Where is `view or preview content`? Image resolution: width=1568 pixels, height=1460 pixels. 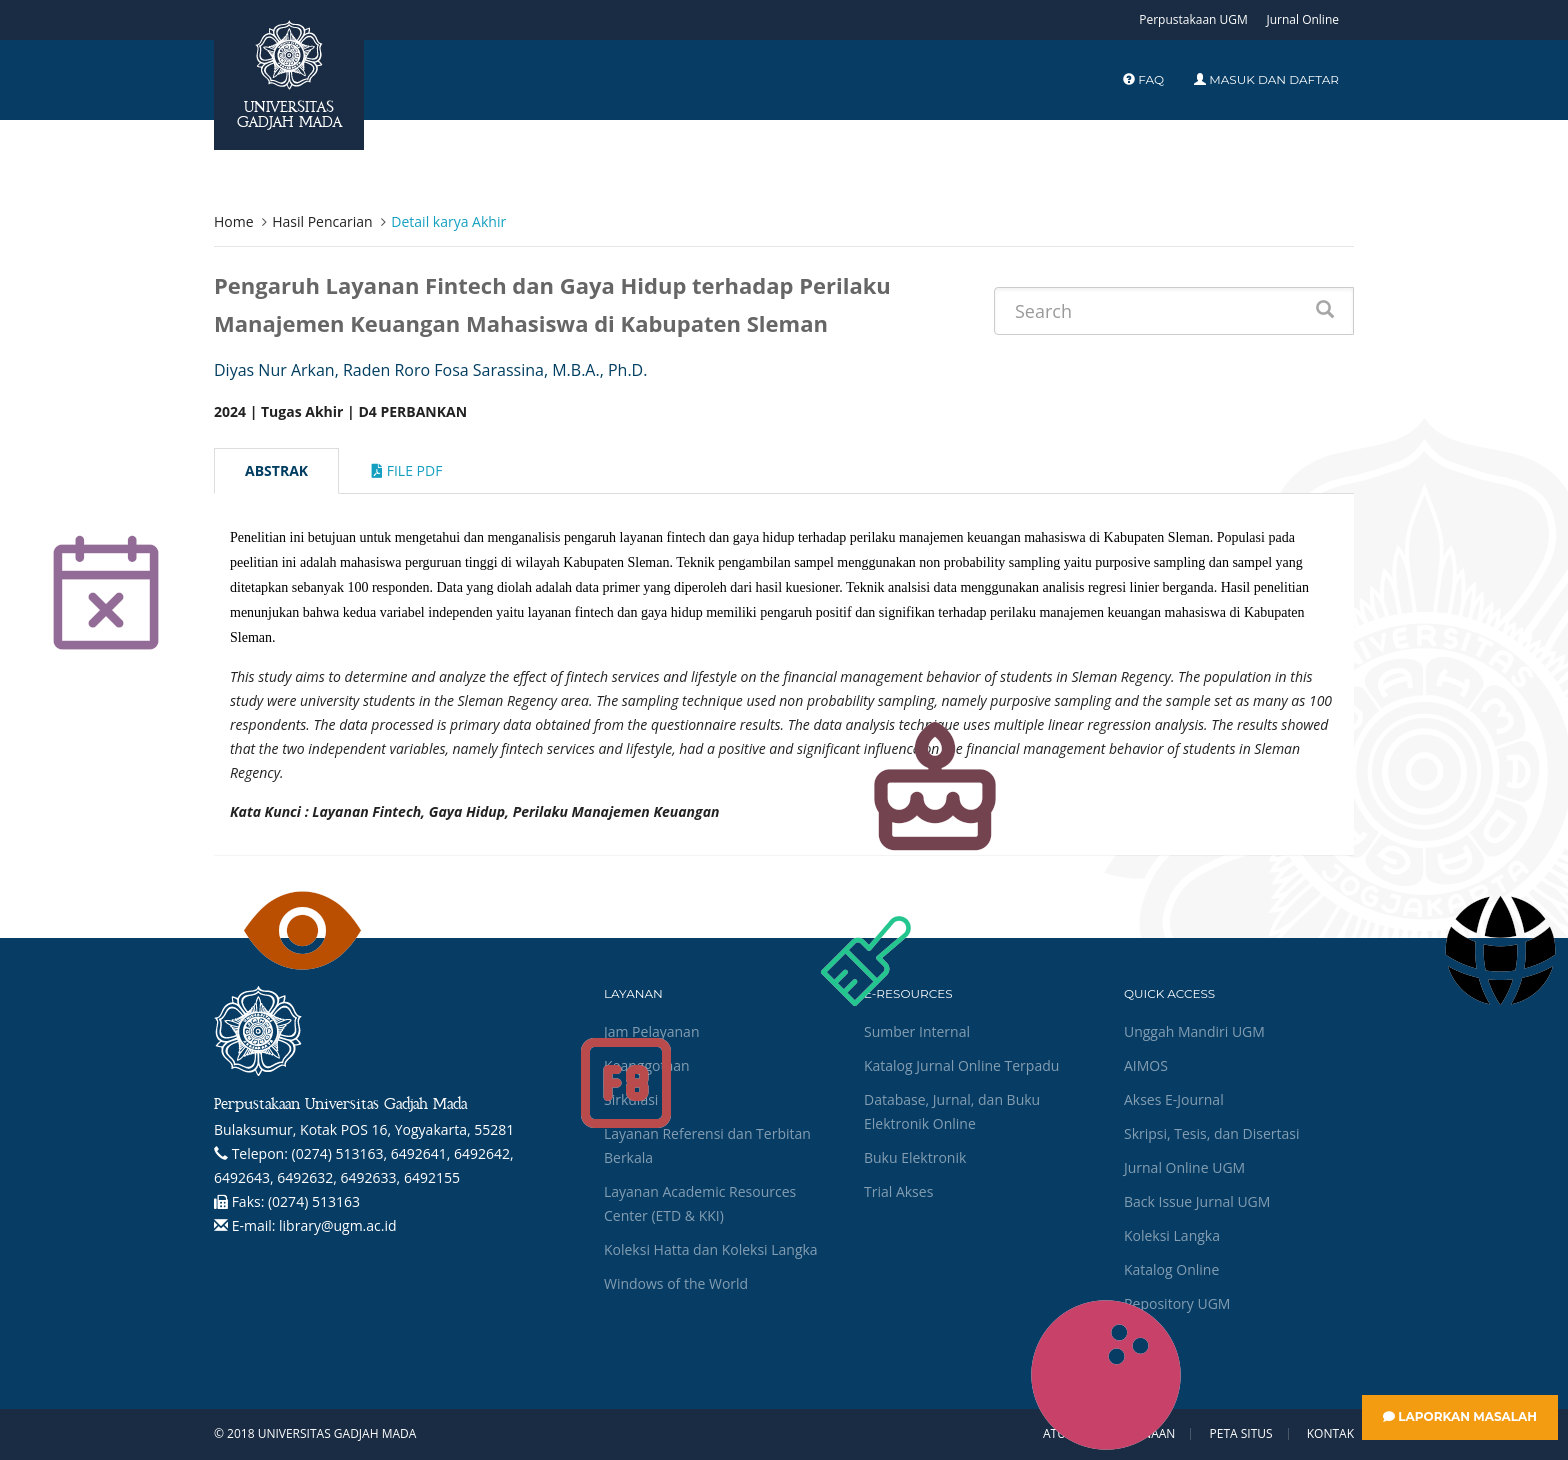 view or preview content is located at coordinates (302, 930).